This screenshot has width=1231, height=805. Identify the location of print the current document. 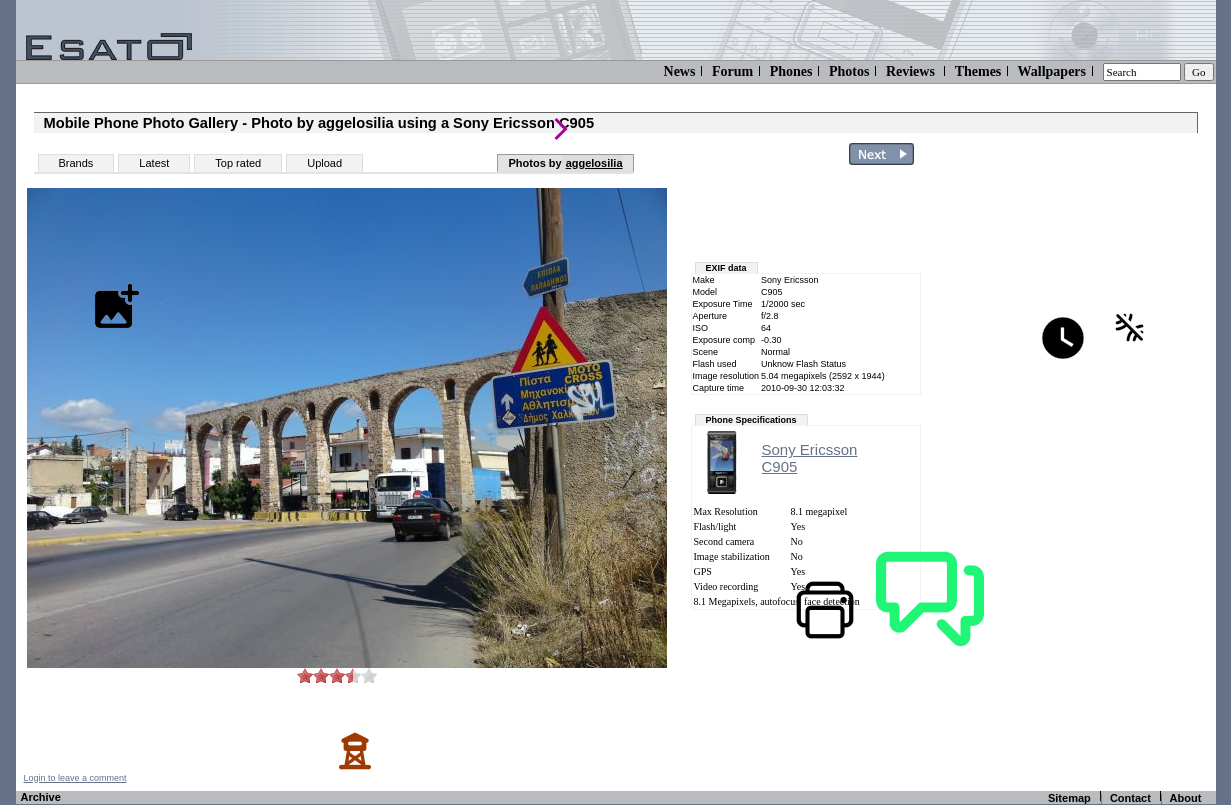
(825, 610).